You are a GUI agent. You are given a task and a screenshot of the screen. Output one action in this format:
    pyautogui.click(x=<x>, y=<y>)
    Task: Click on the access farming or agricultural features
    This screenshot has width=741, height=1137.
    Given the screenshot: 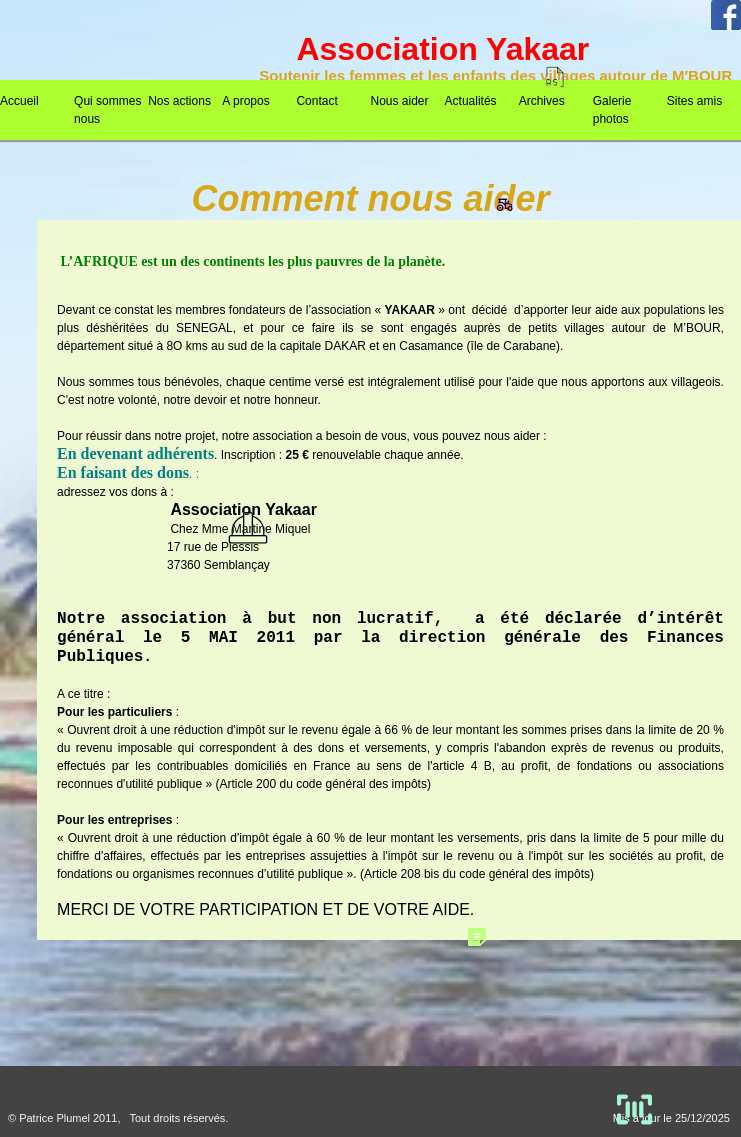 What is the action you would take?
    pyautogui.click(x=504, y=204)
    